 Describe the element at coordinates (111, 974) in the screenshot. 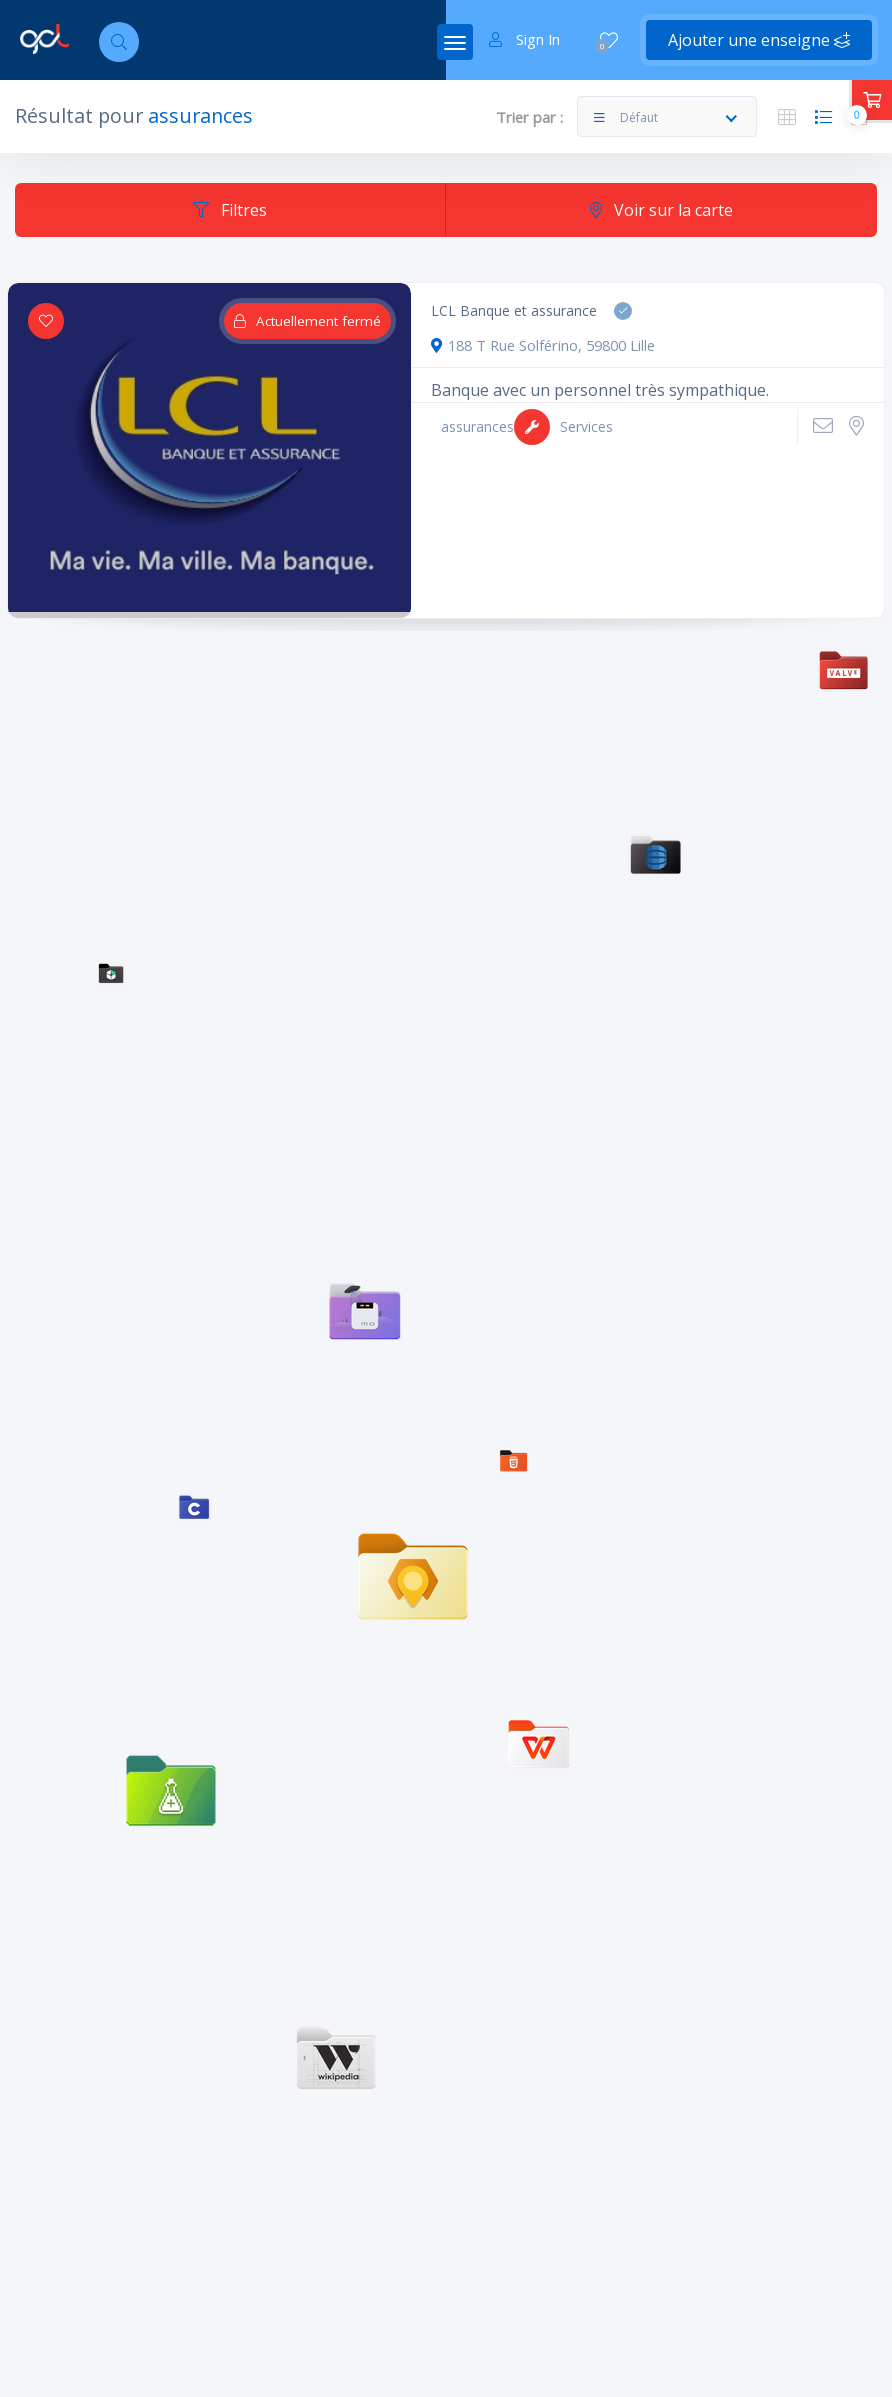

I see `open wondershare filmstock assets folder` at that location.